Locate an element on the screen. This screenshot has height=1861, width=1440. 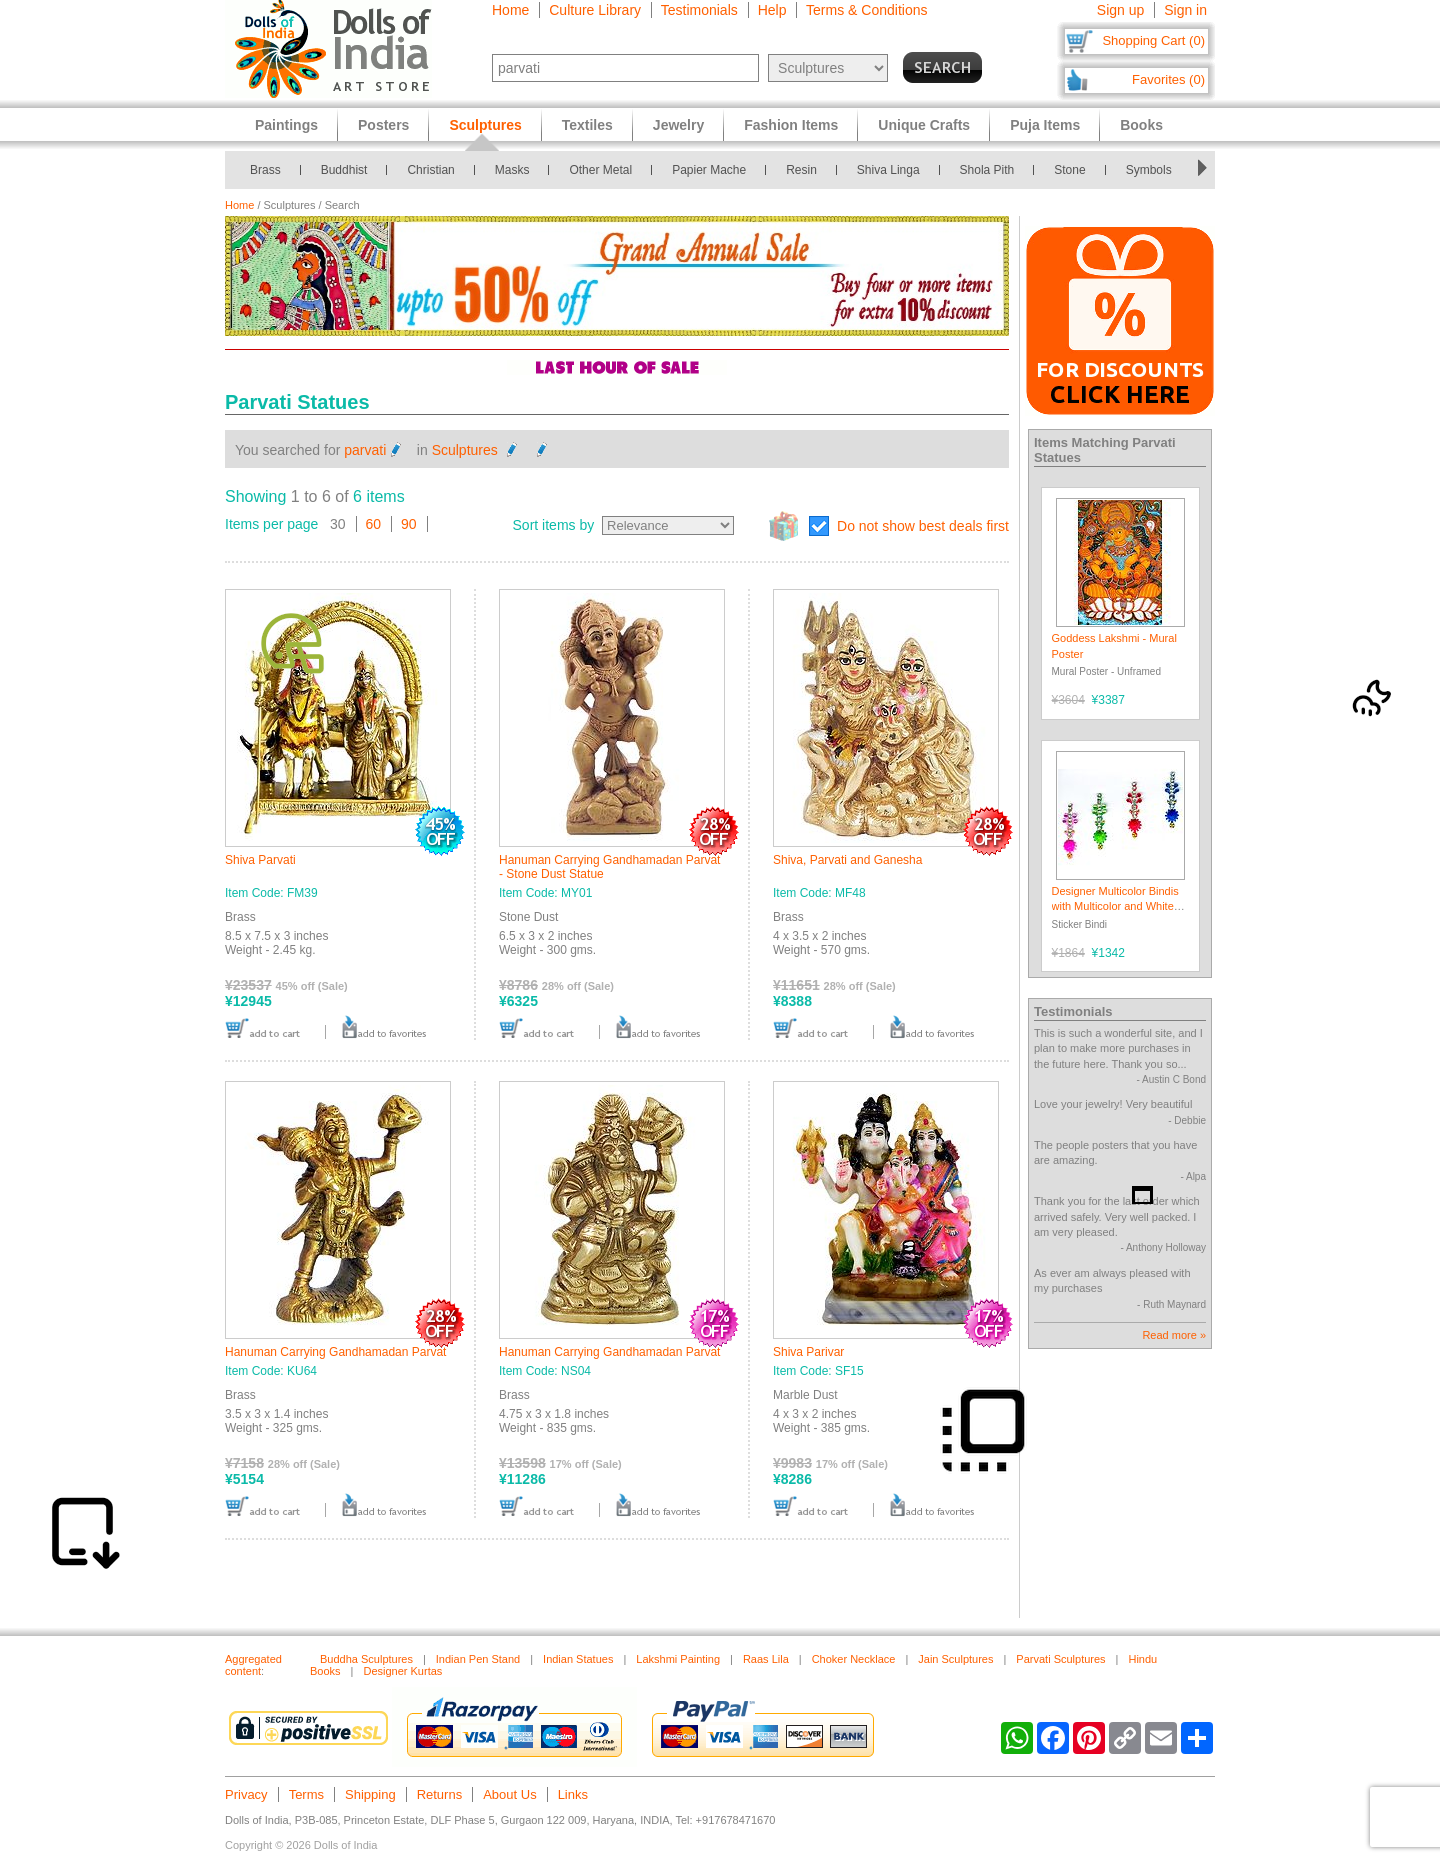
bring selected element to front of layer stack is located at coordinates (983, 1430).